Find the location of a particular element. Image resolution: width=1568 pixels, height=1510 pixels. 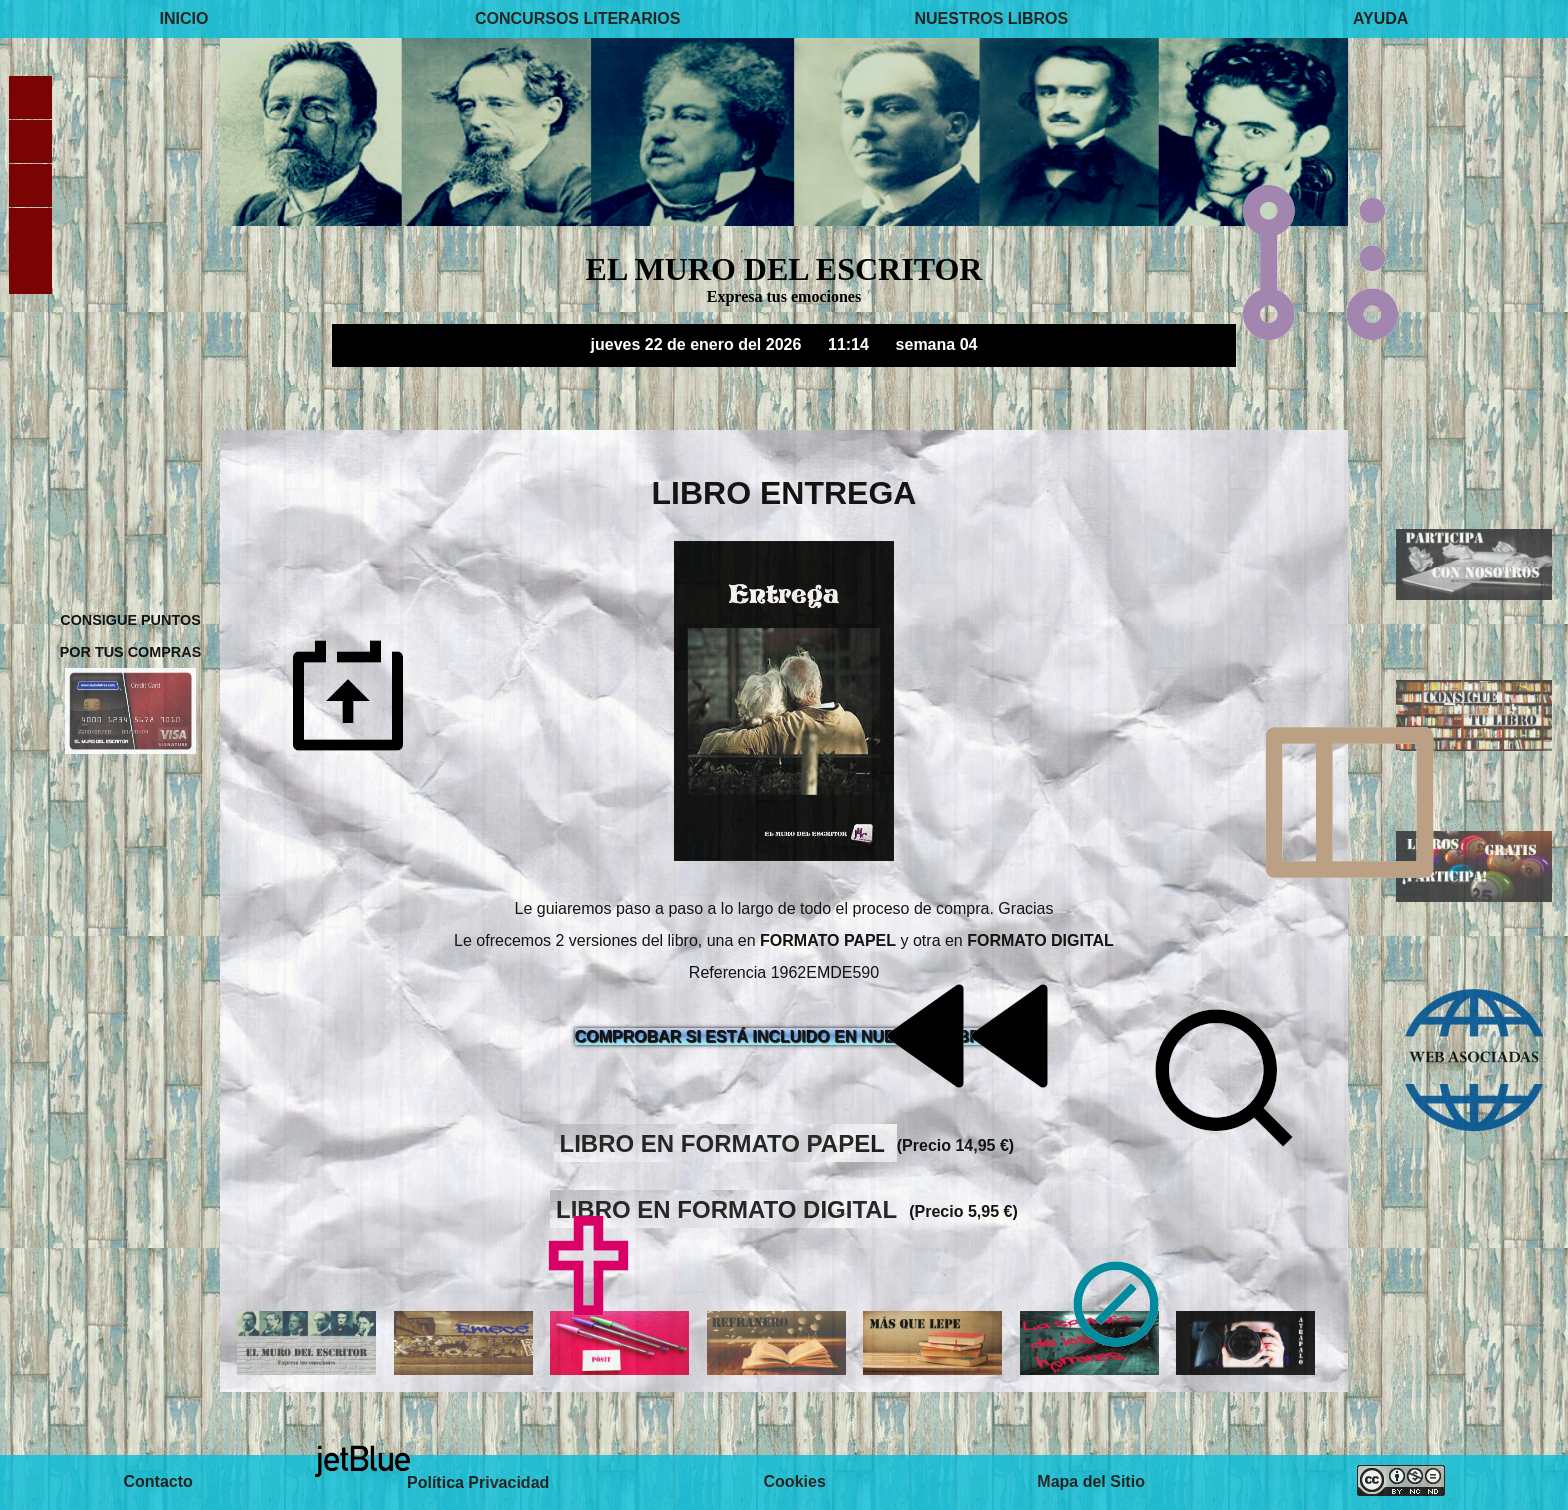

indicates a prohibited or forbidden action is located at coordinates (1116, 1304).